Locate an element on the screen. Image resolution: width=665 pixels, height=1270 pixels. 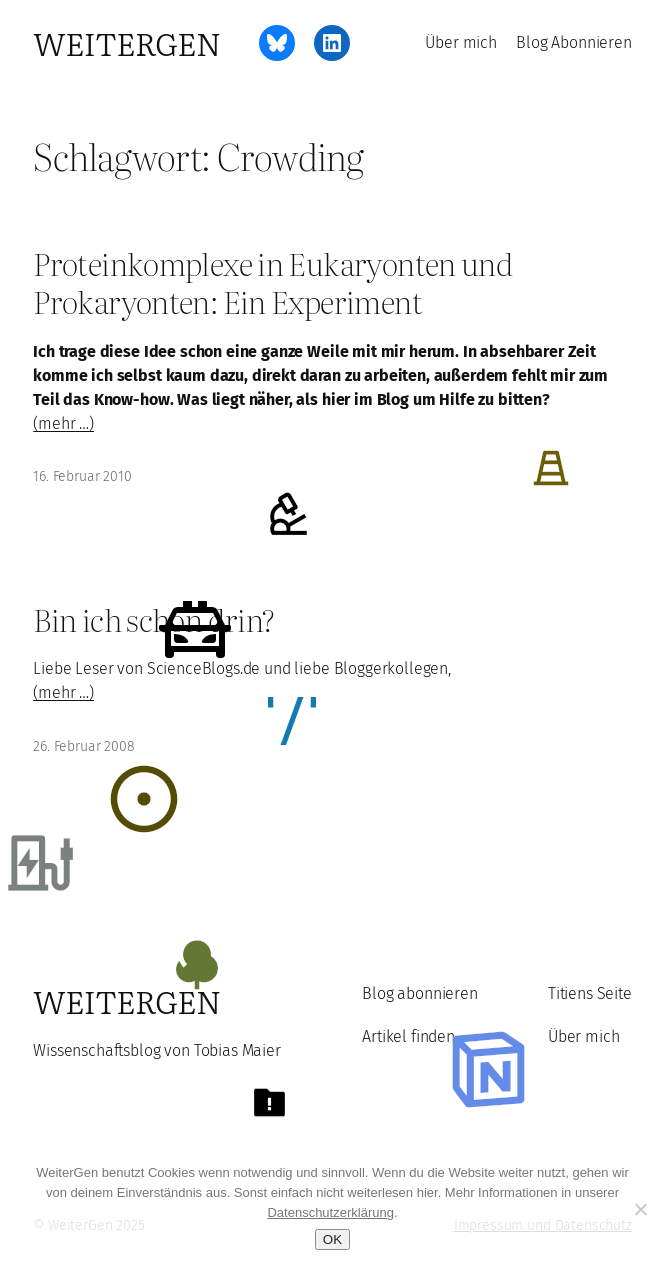
locate nearby police stations is located at coordinates (195, 628).